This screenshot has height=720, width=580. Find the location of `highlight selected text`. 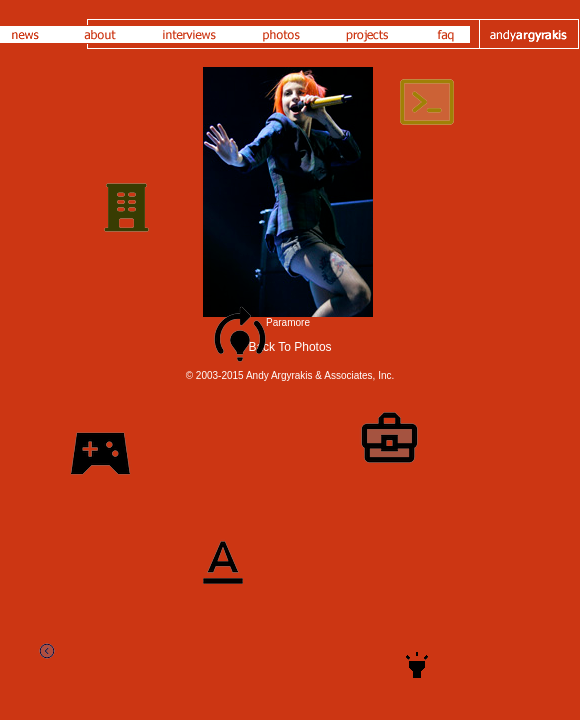

highlight selected text is located at coordinates (417, 665).